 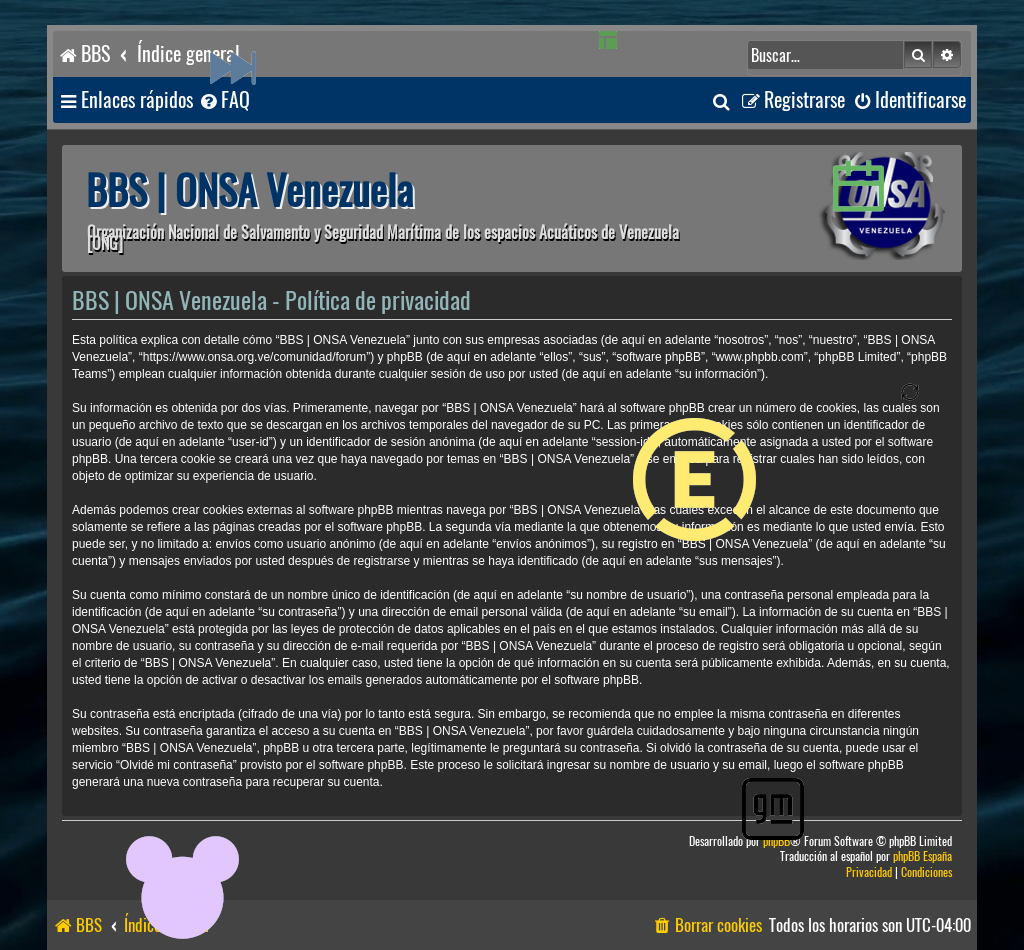 What do you see at coordinates (858, 188) in the screenshot?
I see `view calendar or schedule` at bounding box center [858, 188].